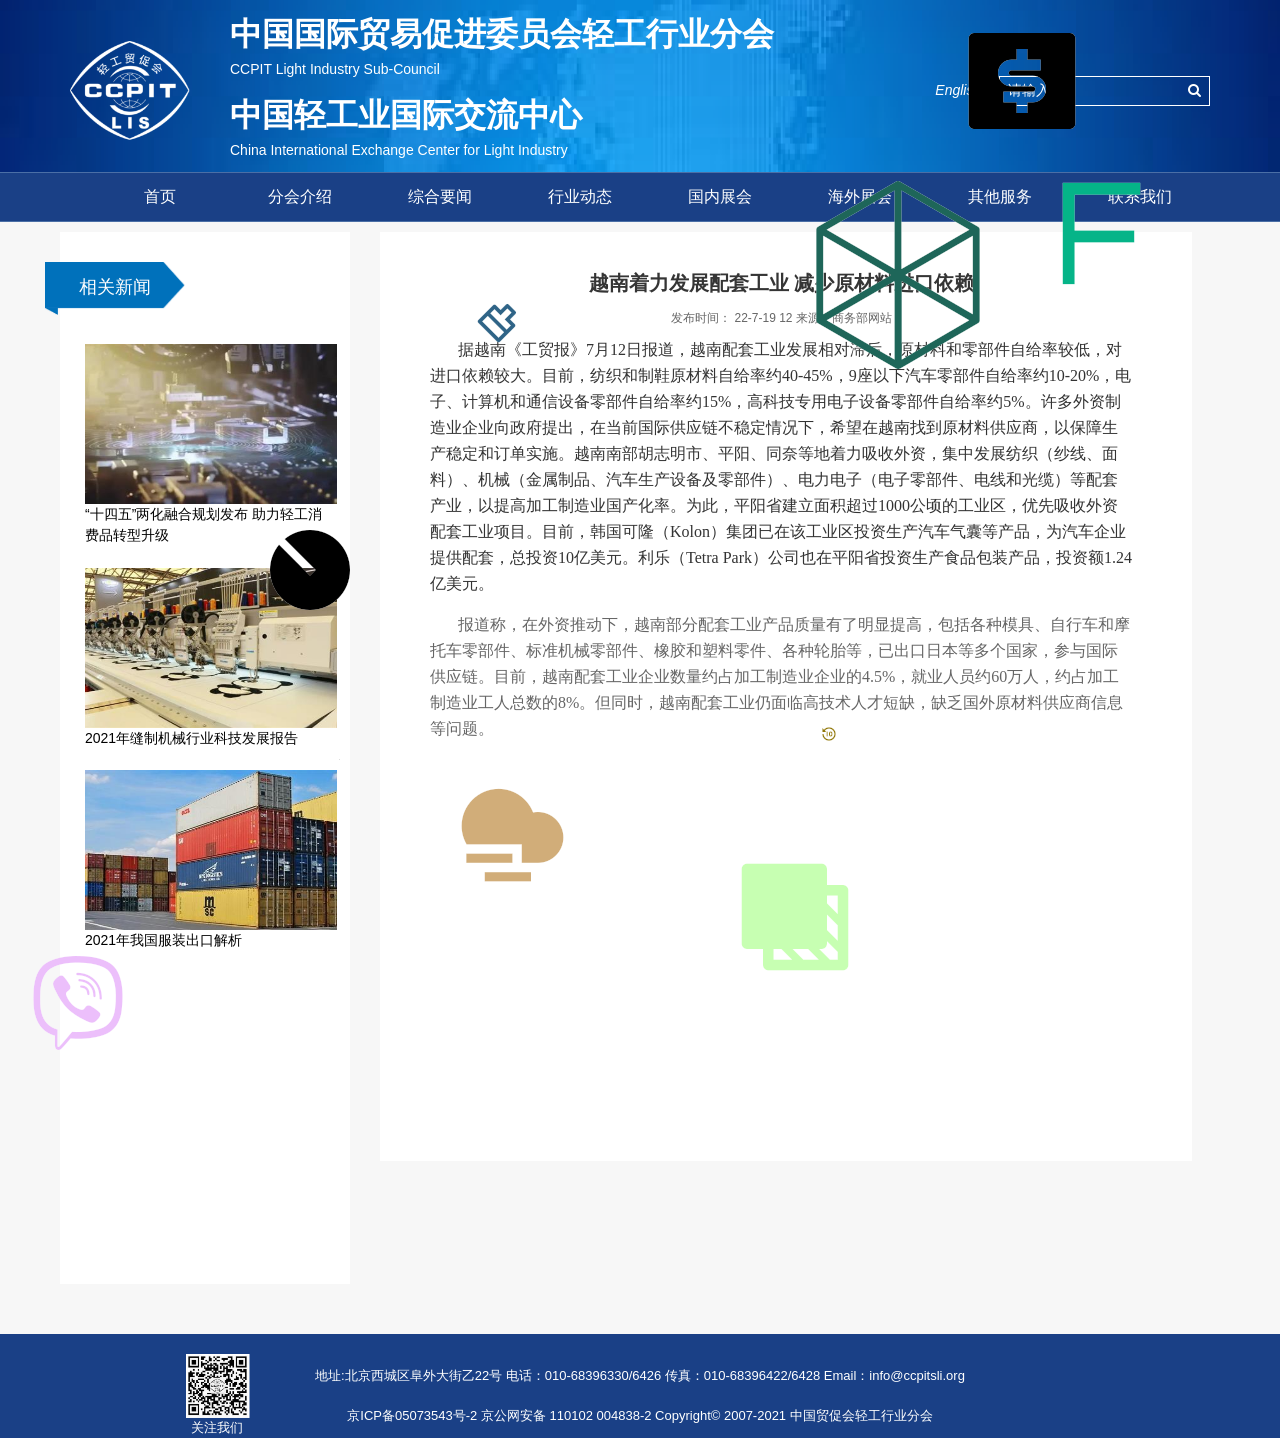 This screenshot has width=1280, height=1438. What do you see at coordinates (1098, 230) in the screenshot?
I see `switch to monospace font` at bounding box center [1098, 230].